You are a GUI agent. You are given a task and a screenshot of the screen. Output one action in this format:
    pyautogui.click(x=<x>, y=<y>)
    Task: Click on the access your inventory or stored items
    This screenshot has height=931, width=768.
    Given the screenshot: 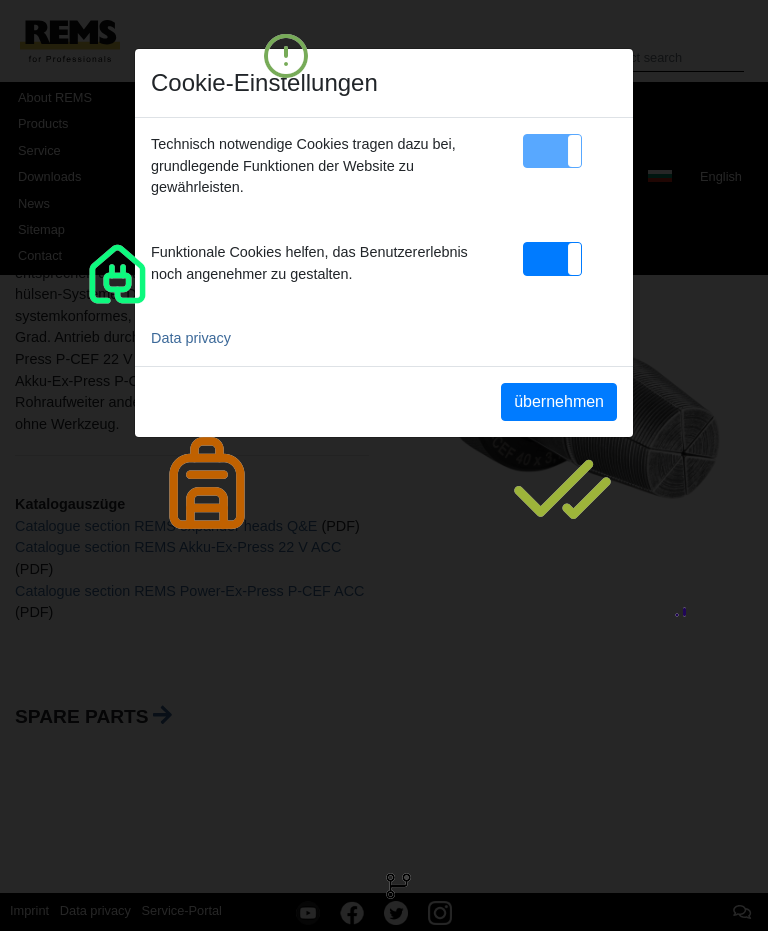 What is the action you would take?
    pyautogui.click(x=207, y=483)
    